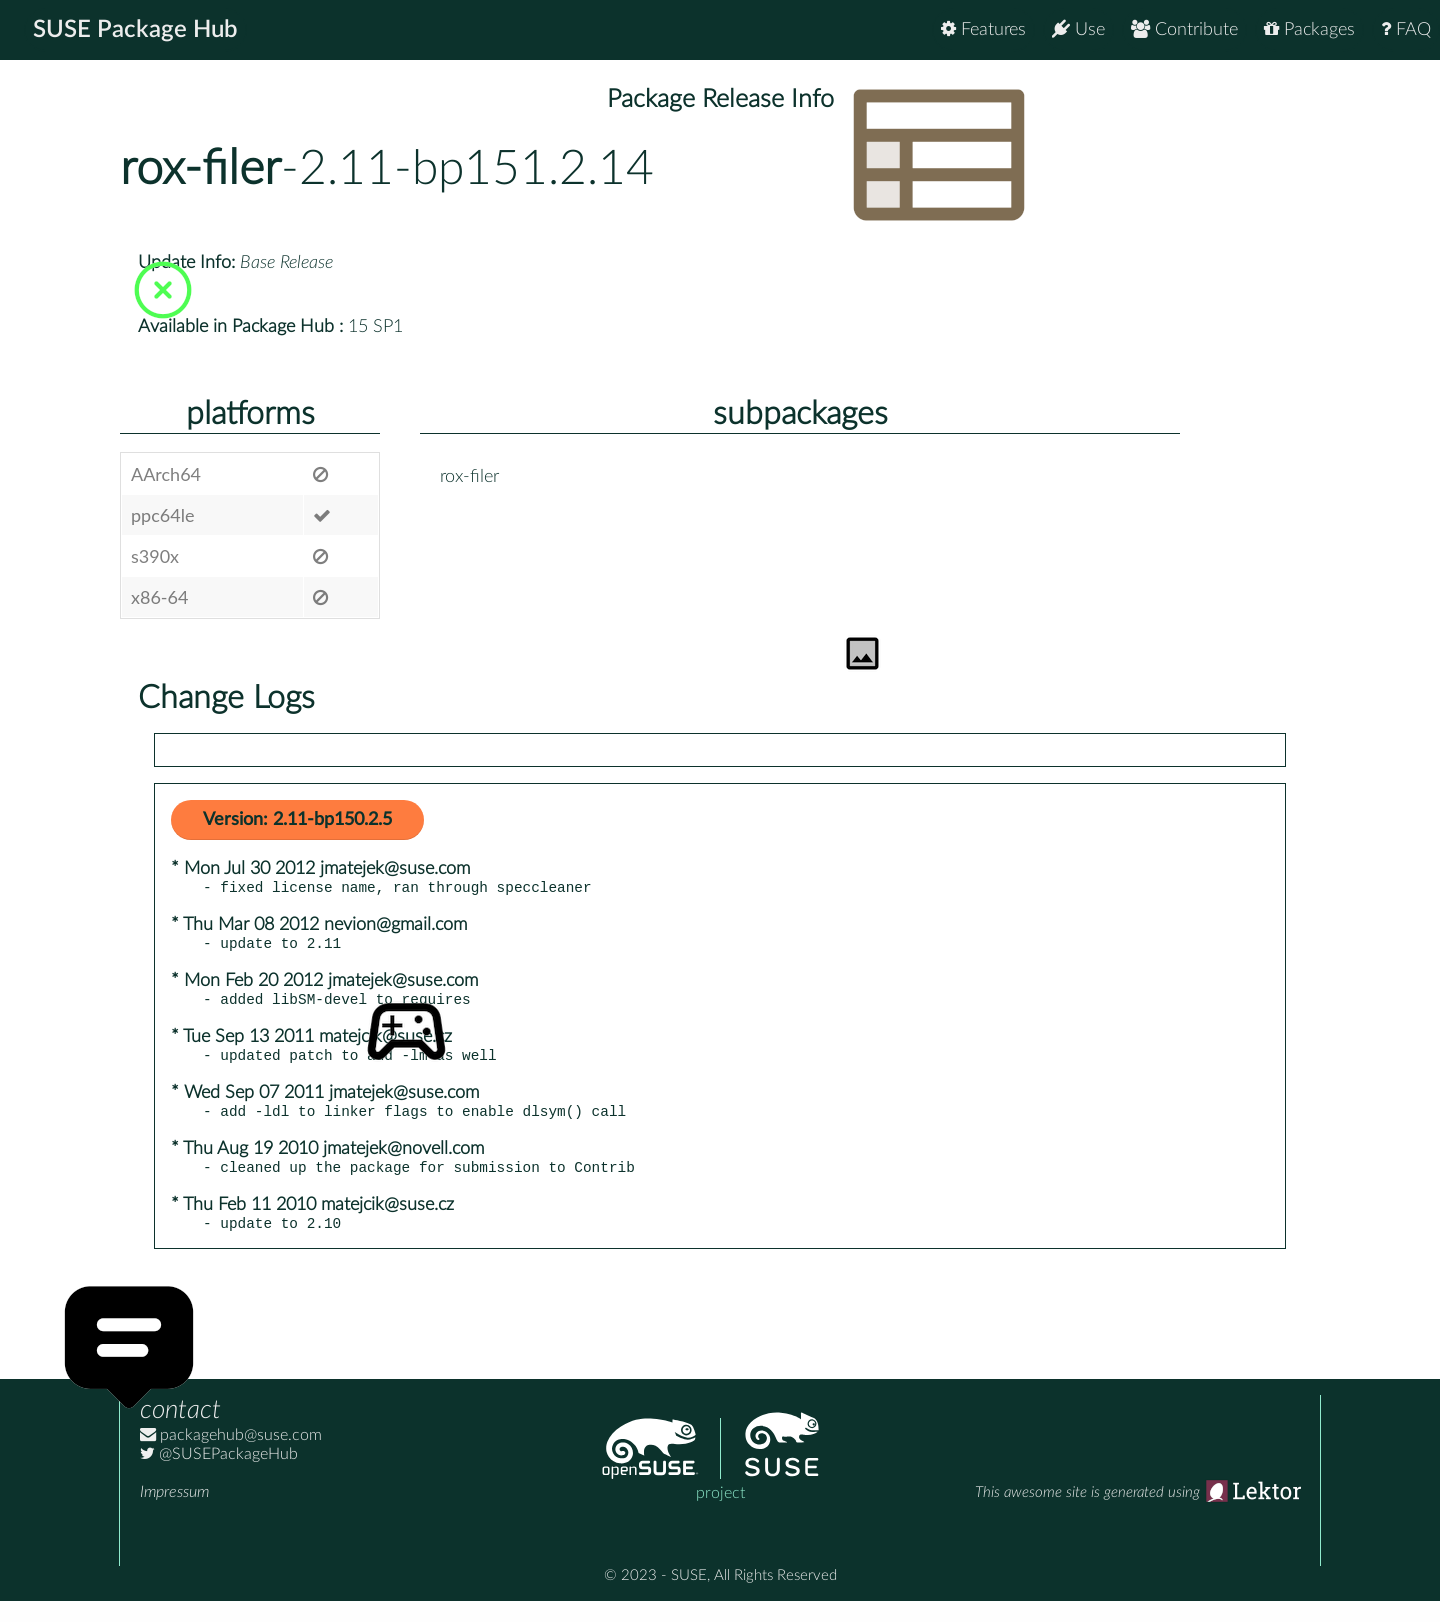  What do you see at coordinates (862, 653) in the screenshot?
I see `view photos or images` at bounding box center [862, 653].